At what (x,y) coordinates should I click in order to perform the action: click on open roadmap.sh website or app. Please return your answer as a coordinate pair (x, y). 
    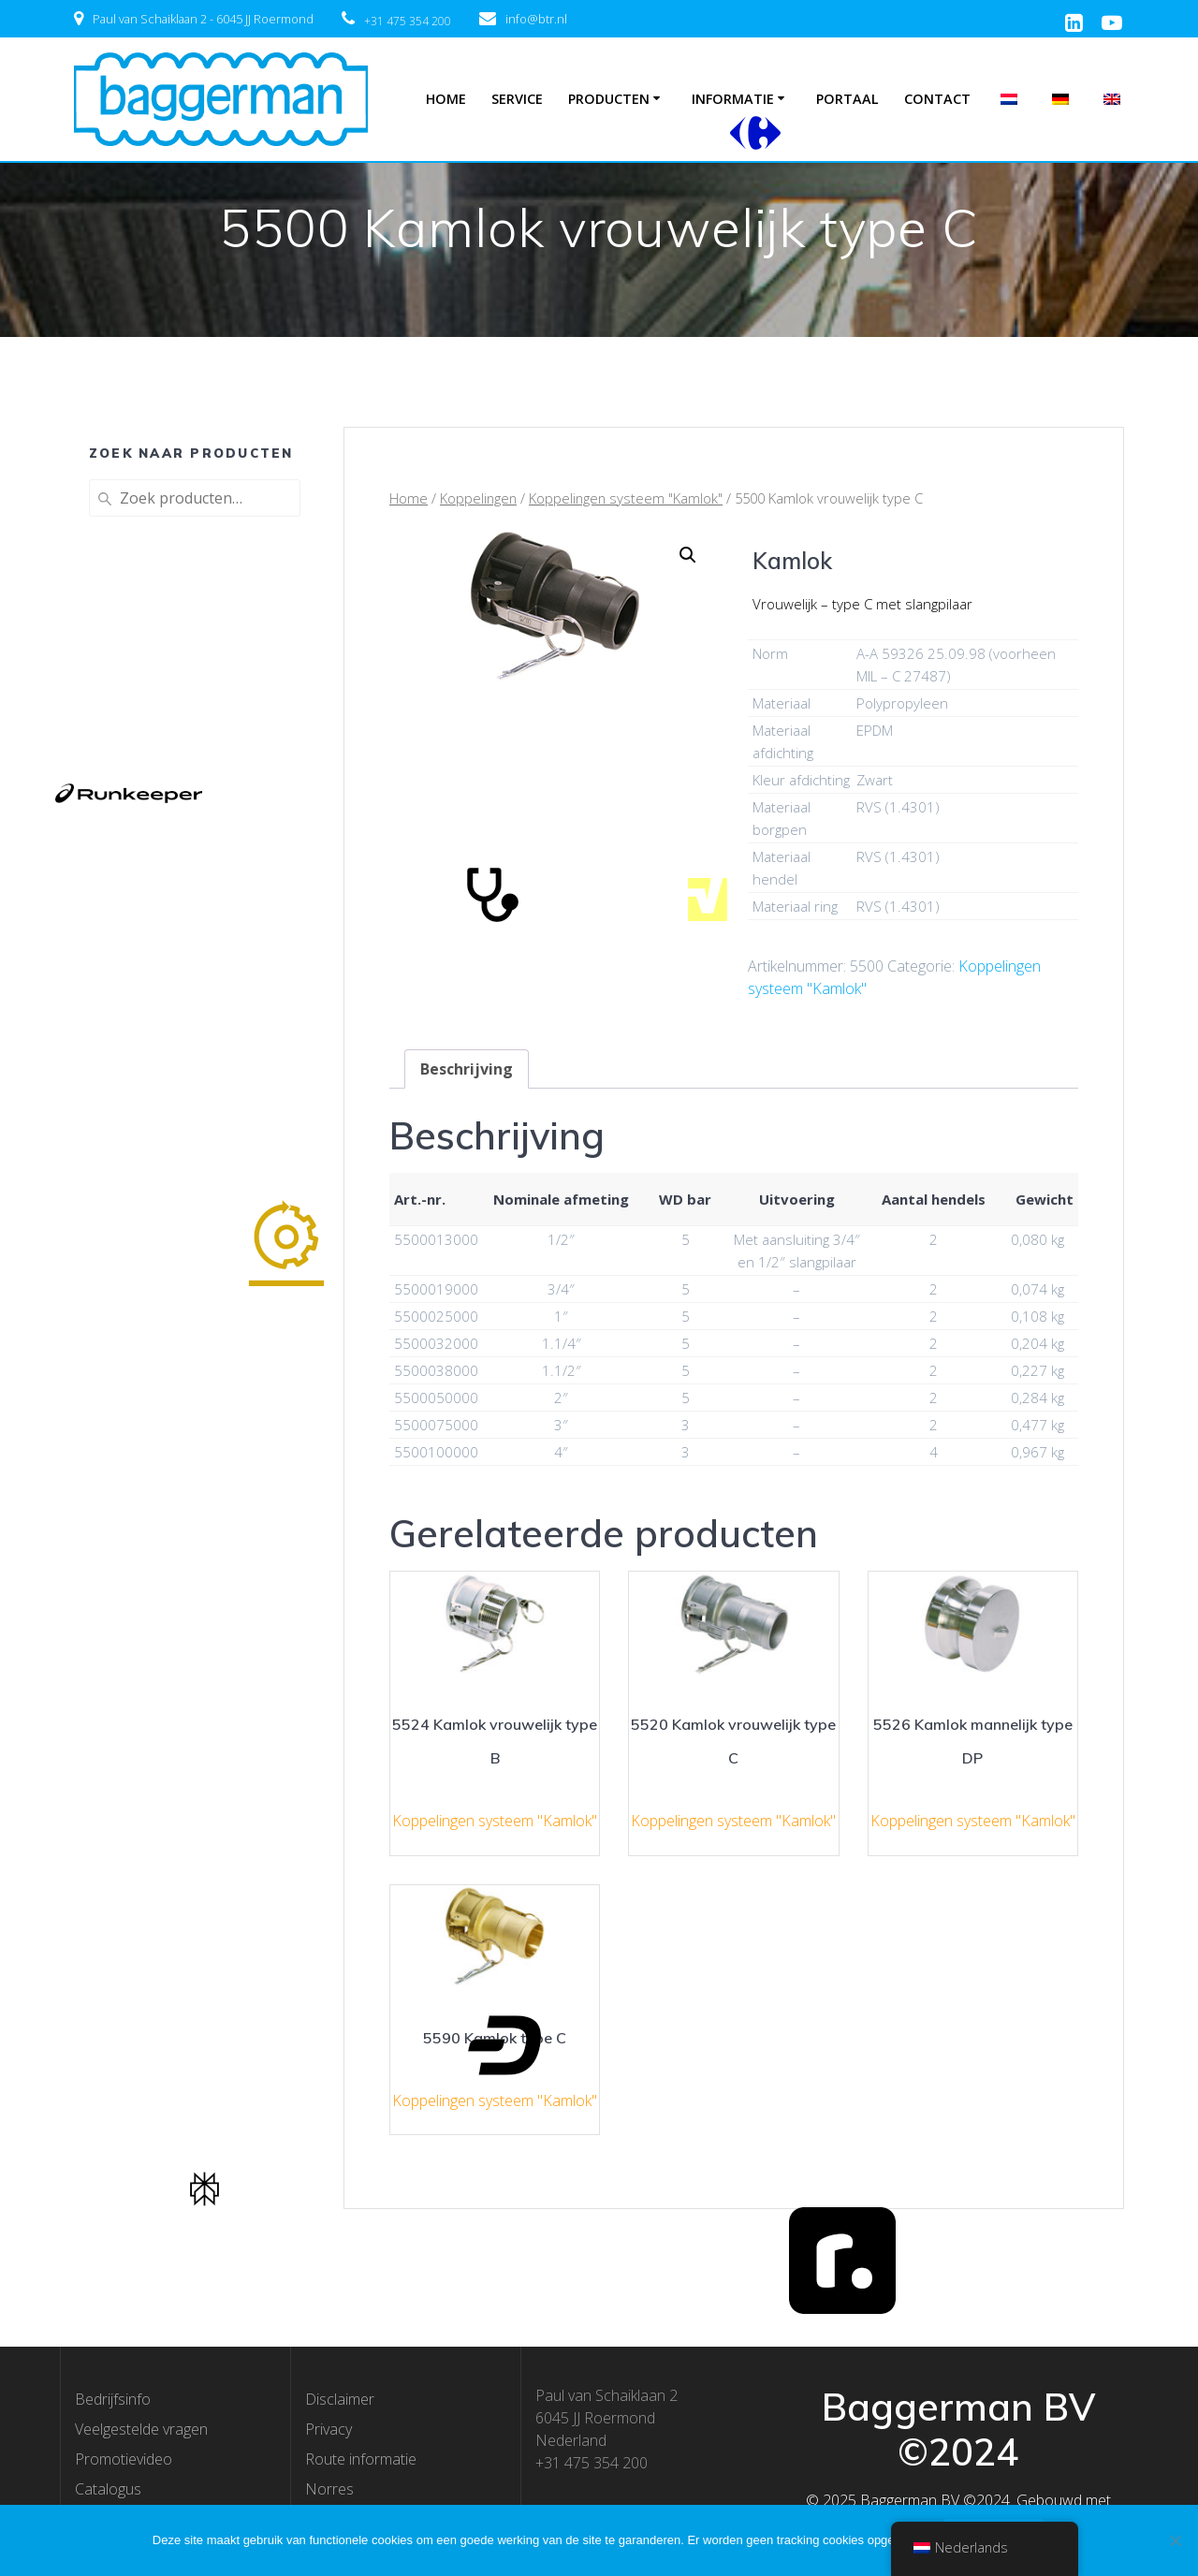
    Looking at the image, I should click on (842, 2261).